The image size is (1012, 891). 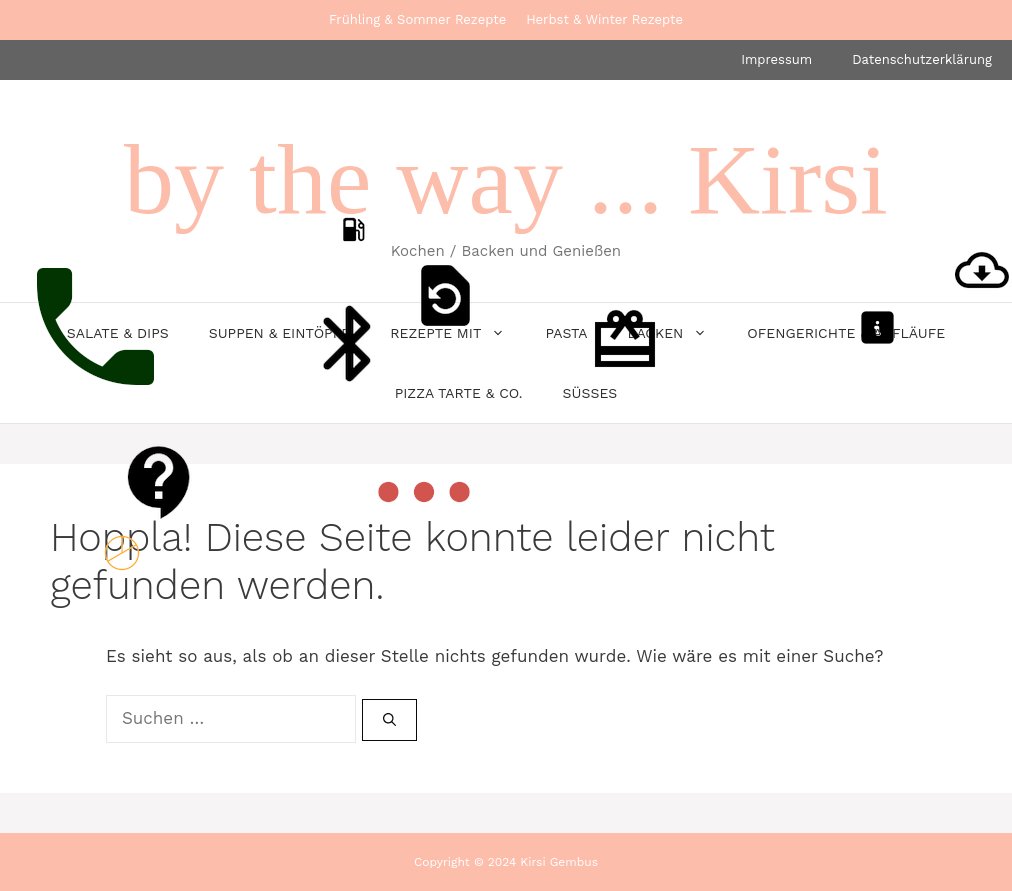 I want to click on toggle bluetooth connectivity, so click(x=349, y=343).